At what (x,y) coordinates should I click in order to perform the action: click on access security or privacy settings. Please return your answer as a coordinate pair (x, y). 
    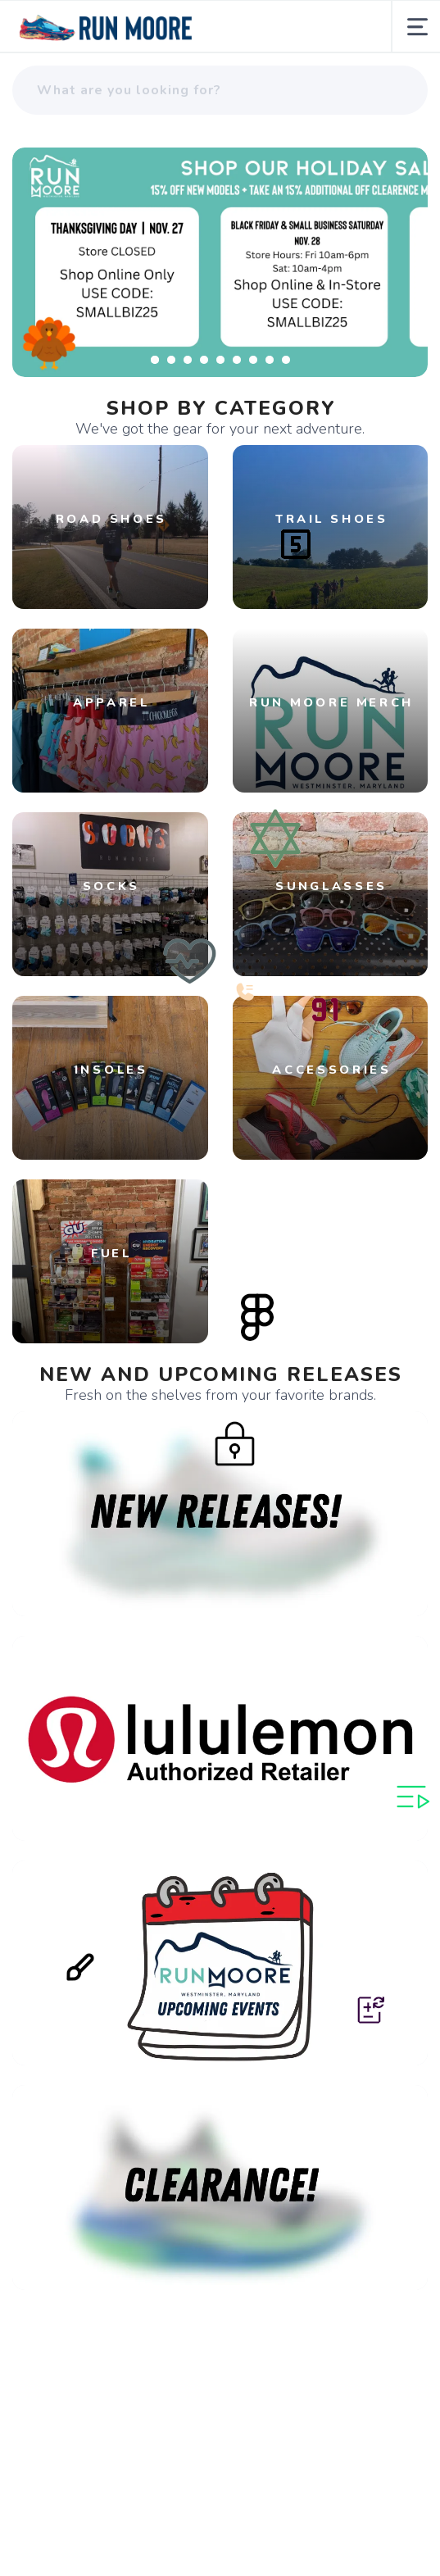
    Looking at the image, I should click on (234, 1446).